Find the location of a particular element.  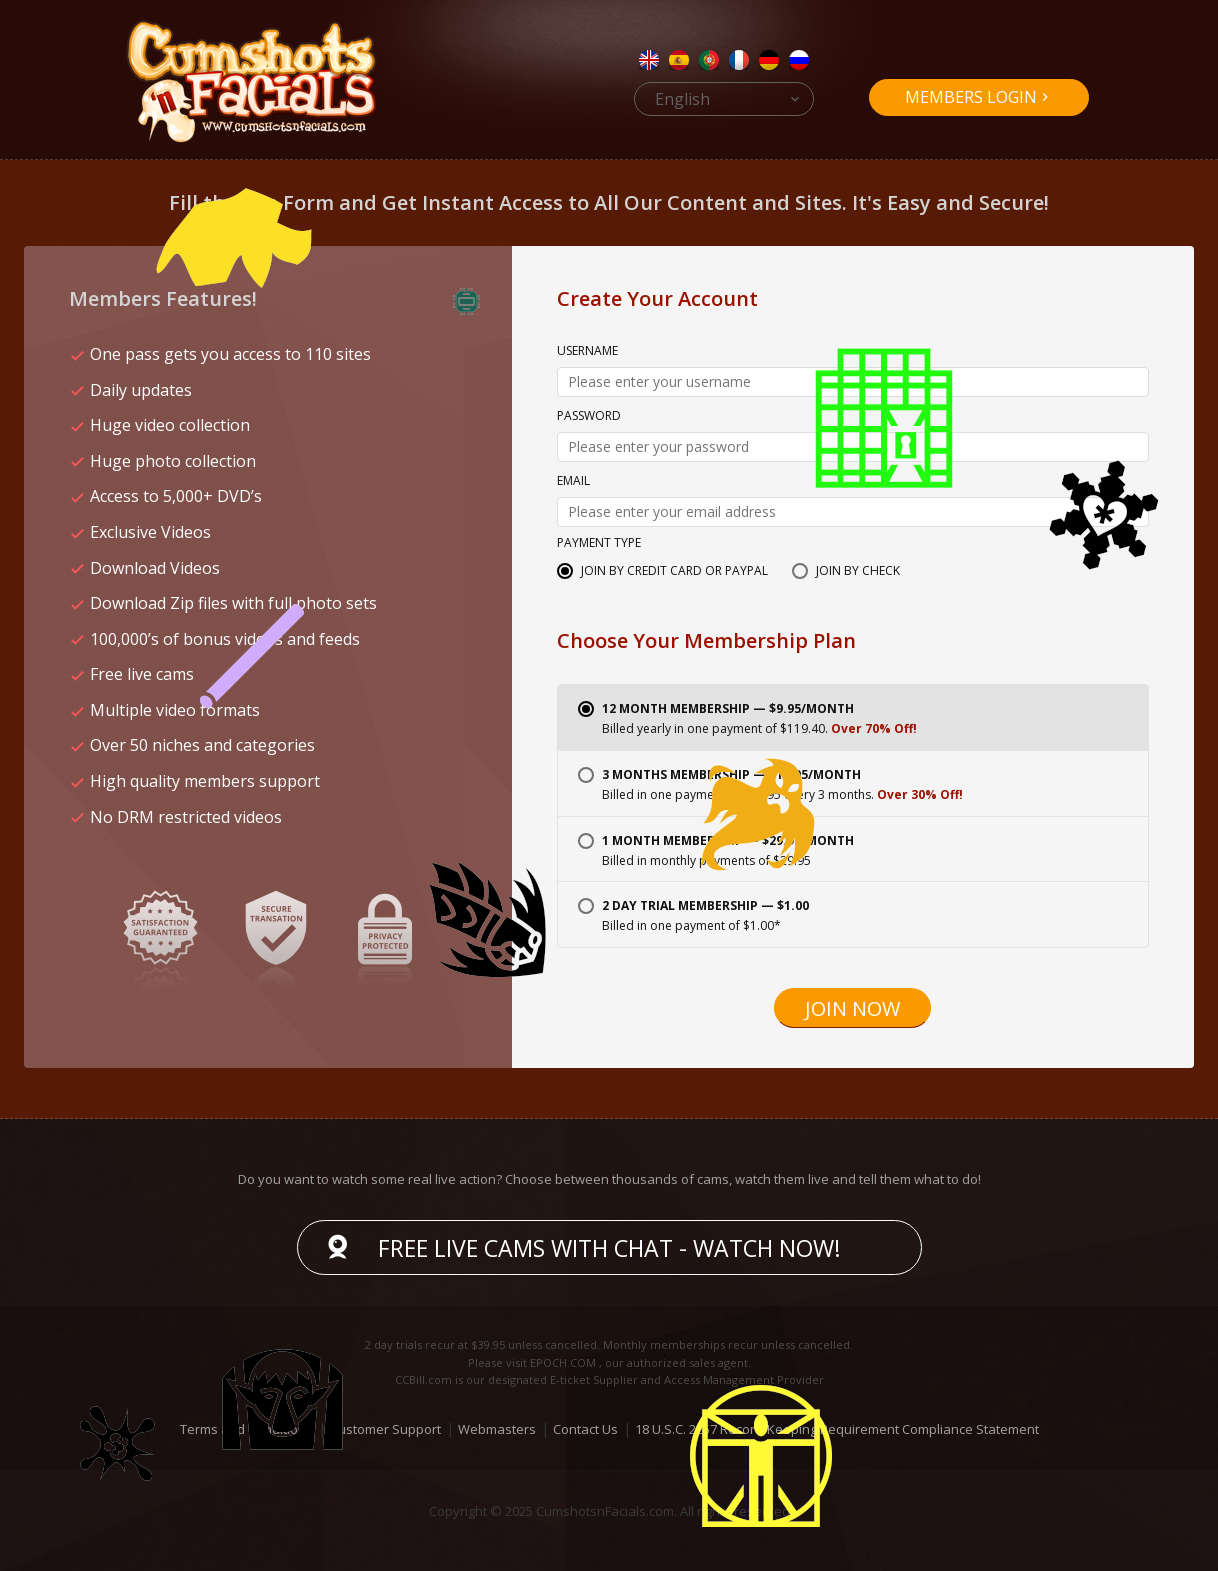

indicates a trapped or captured state is located at coordinates (884, 410).